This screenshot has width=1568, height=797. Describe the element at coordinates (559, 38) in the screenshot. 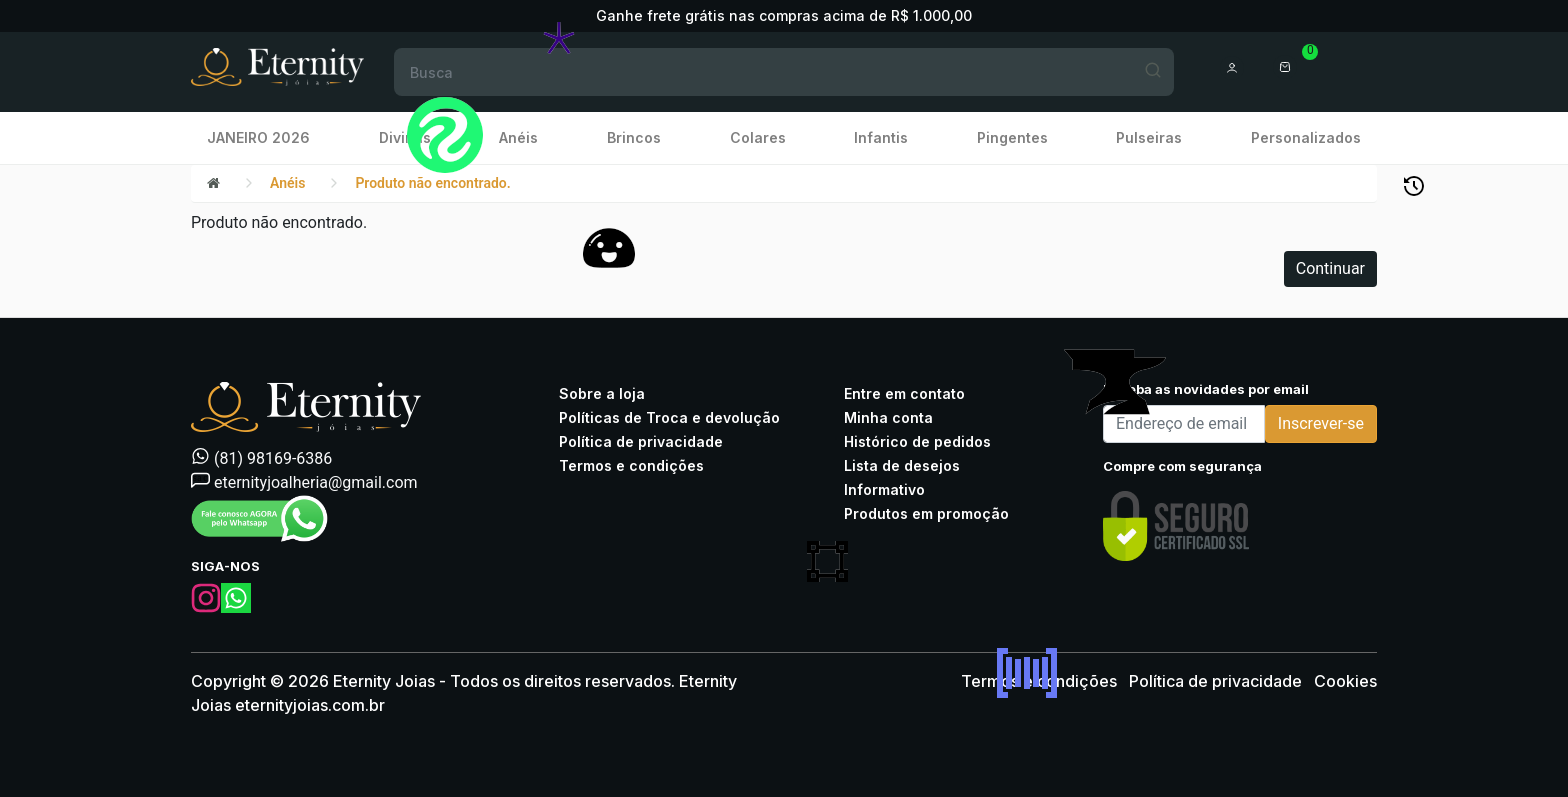

I see `advent of code logo` at that location.